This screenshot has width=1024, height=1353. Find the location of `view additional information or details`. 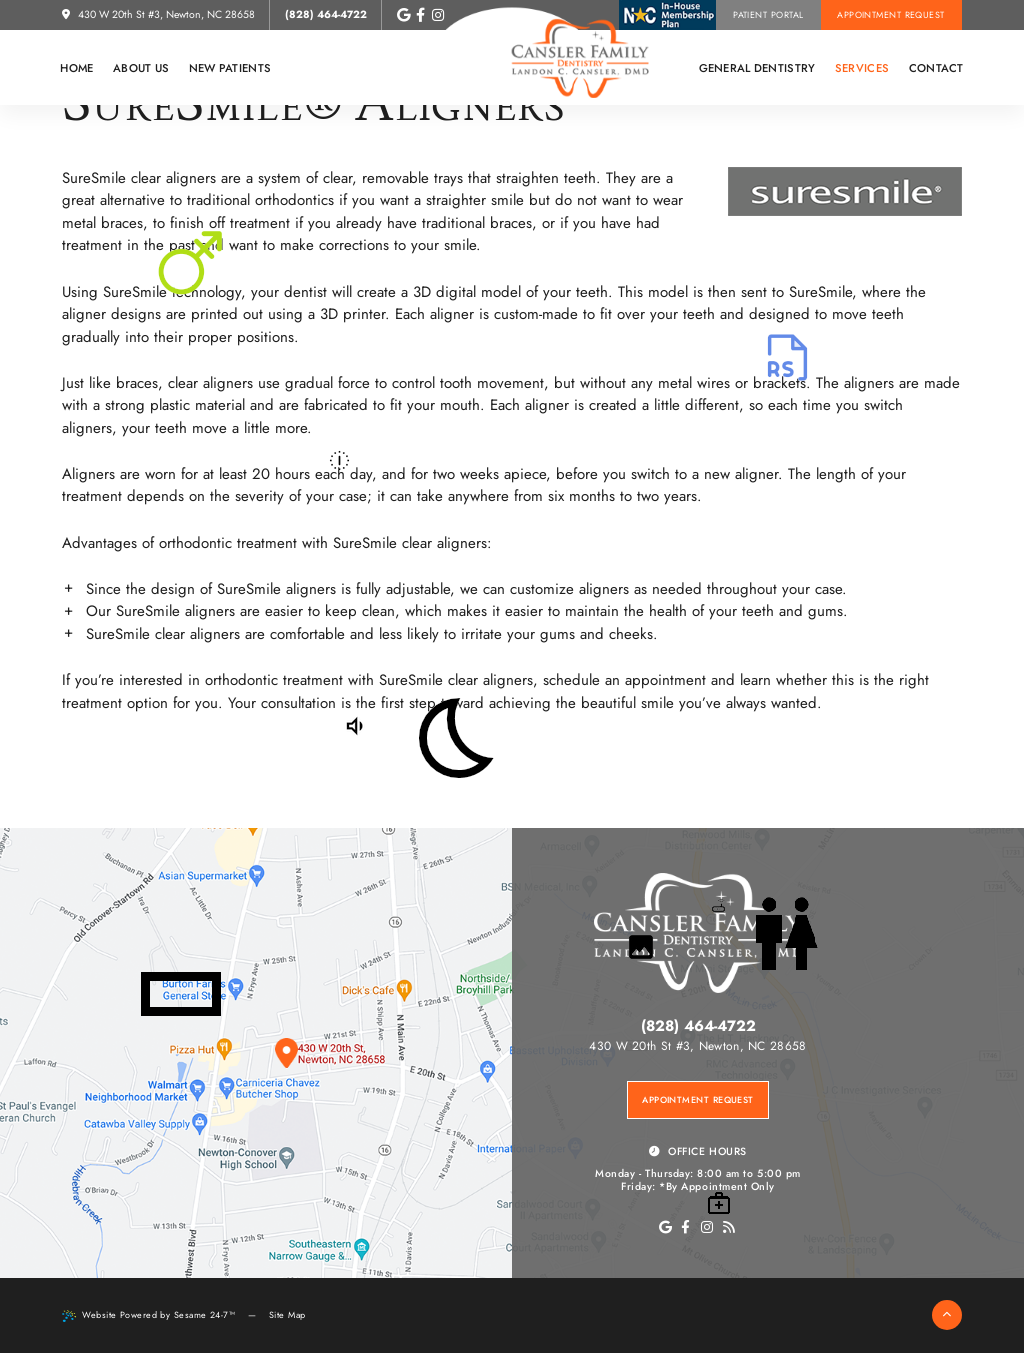

view additional information or details is located at coordinates (339, 460).